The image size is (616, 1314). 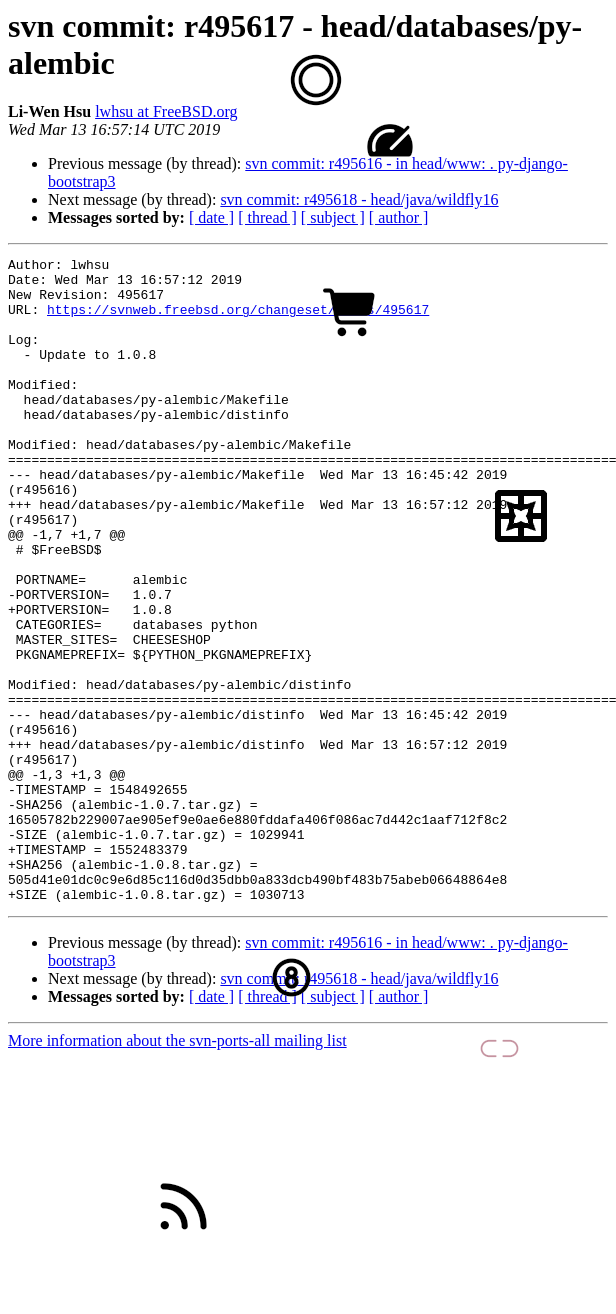 I want to click on start recording audio or video, so click(x=316, y=80).